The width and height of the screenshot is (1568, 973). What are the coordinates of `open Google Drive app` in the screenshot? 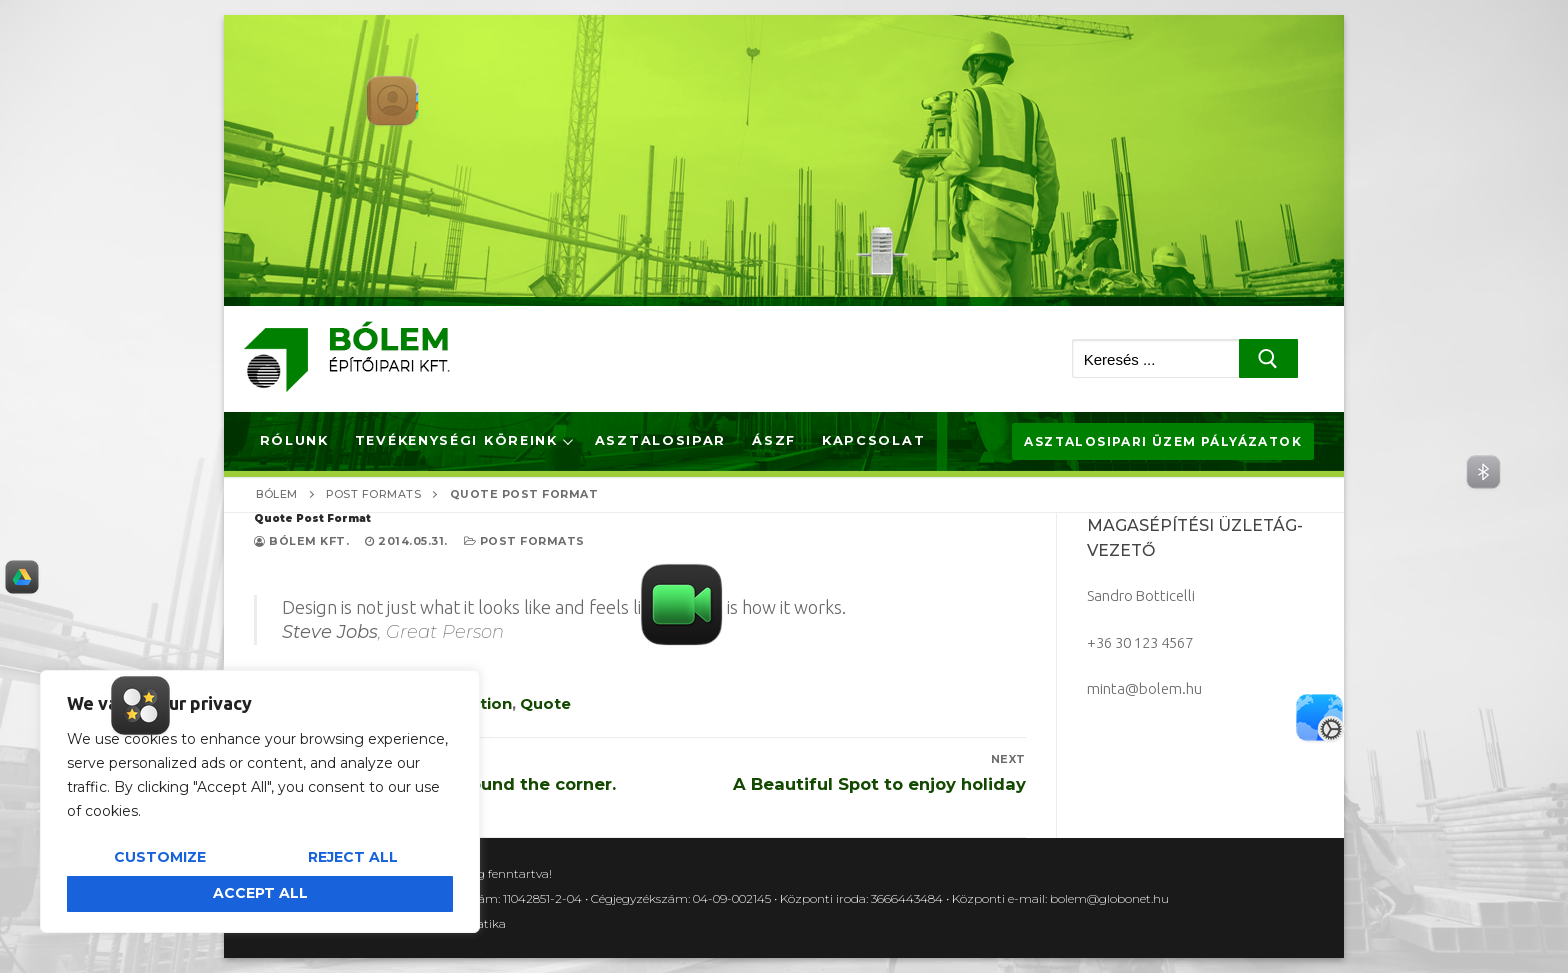 It's located at (22, 577).